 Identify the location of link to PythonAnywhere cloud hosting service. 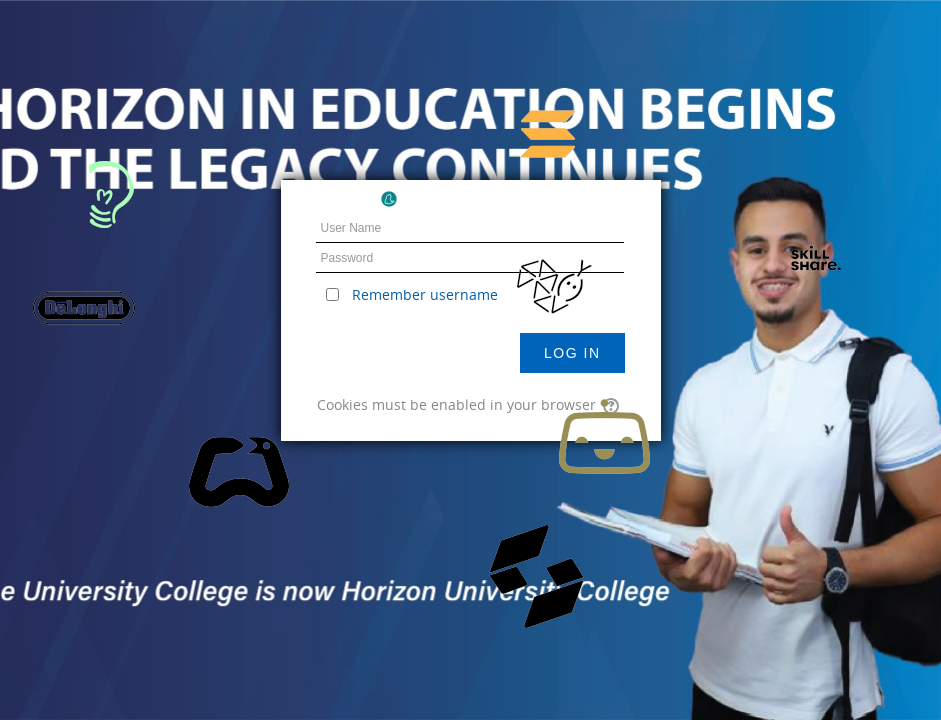
(554, 286).